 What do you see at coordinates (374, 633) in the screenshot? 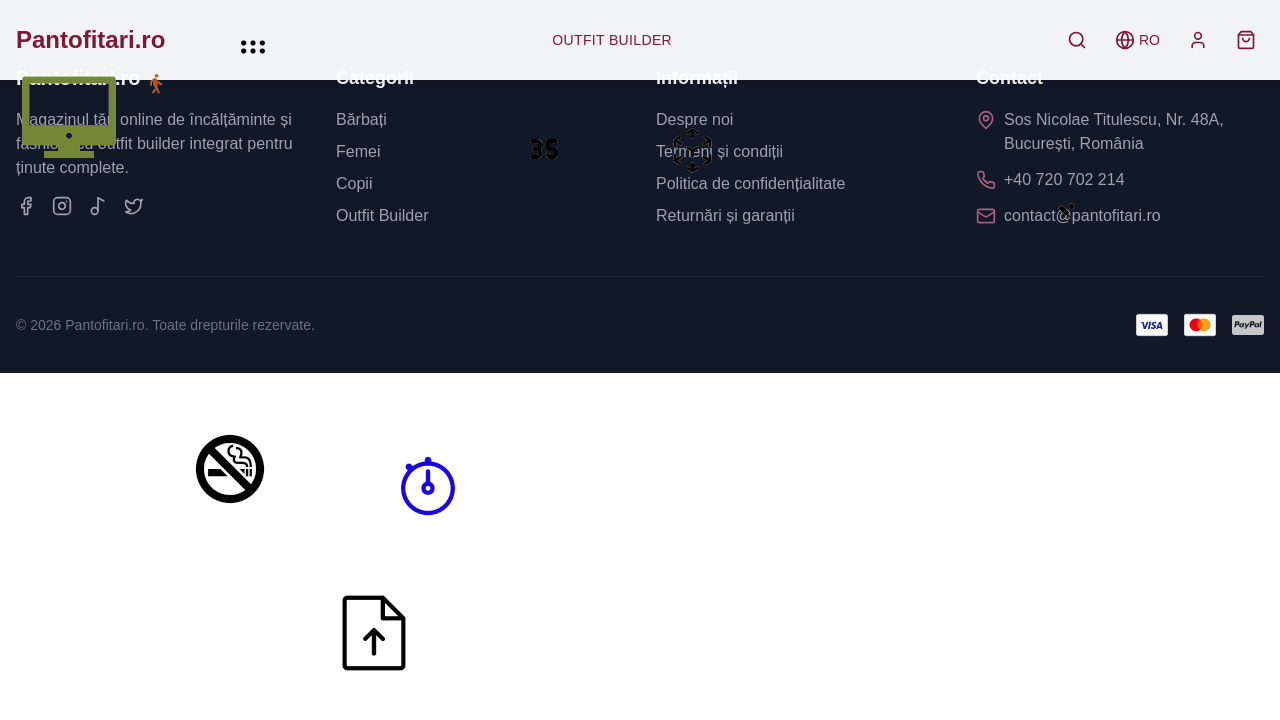
I see `upload a file` at bounding box center [374, 633].